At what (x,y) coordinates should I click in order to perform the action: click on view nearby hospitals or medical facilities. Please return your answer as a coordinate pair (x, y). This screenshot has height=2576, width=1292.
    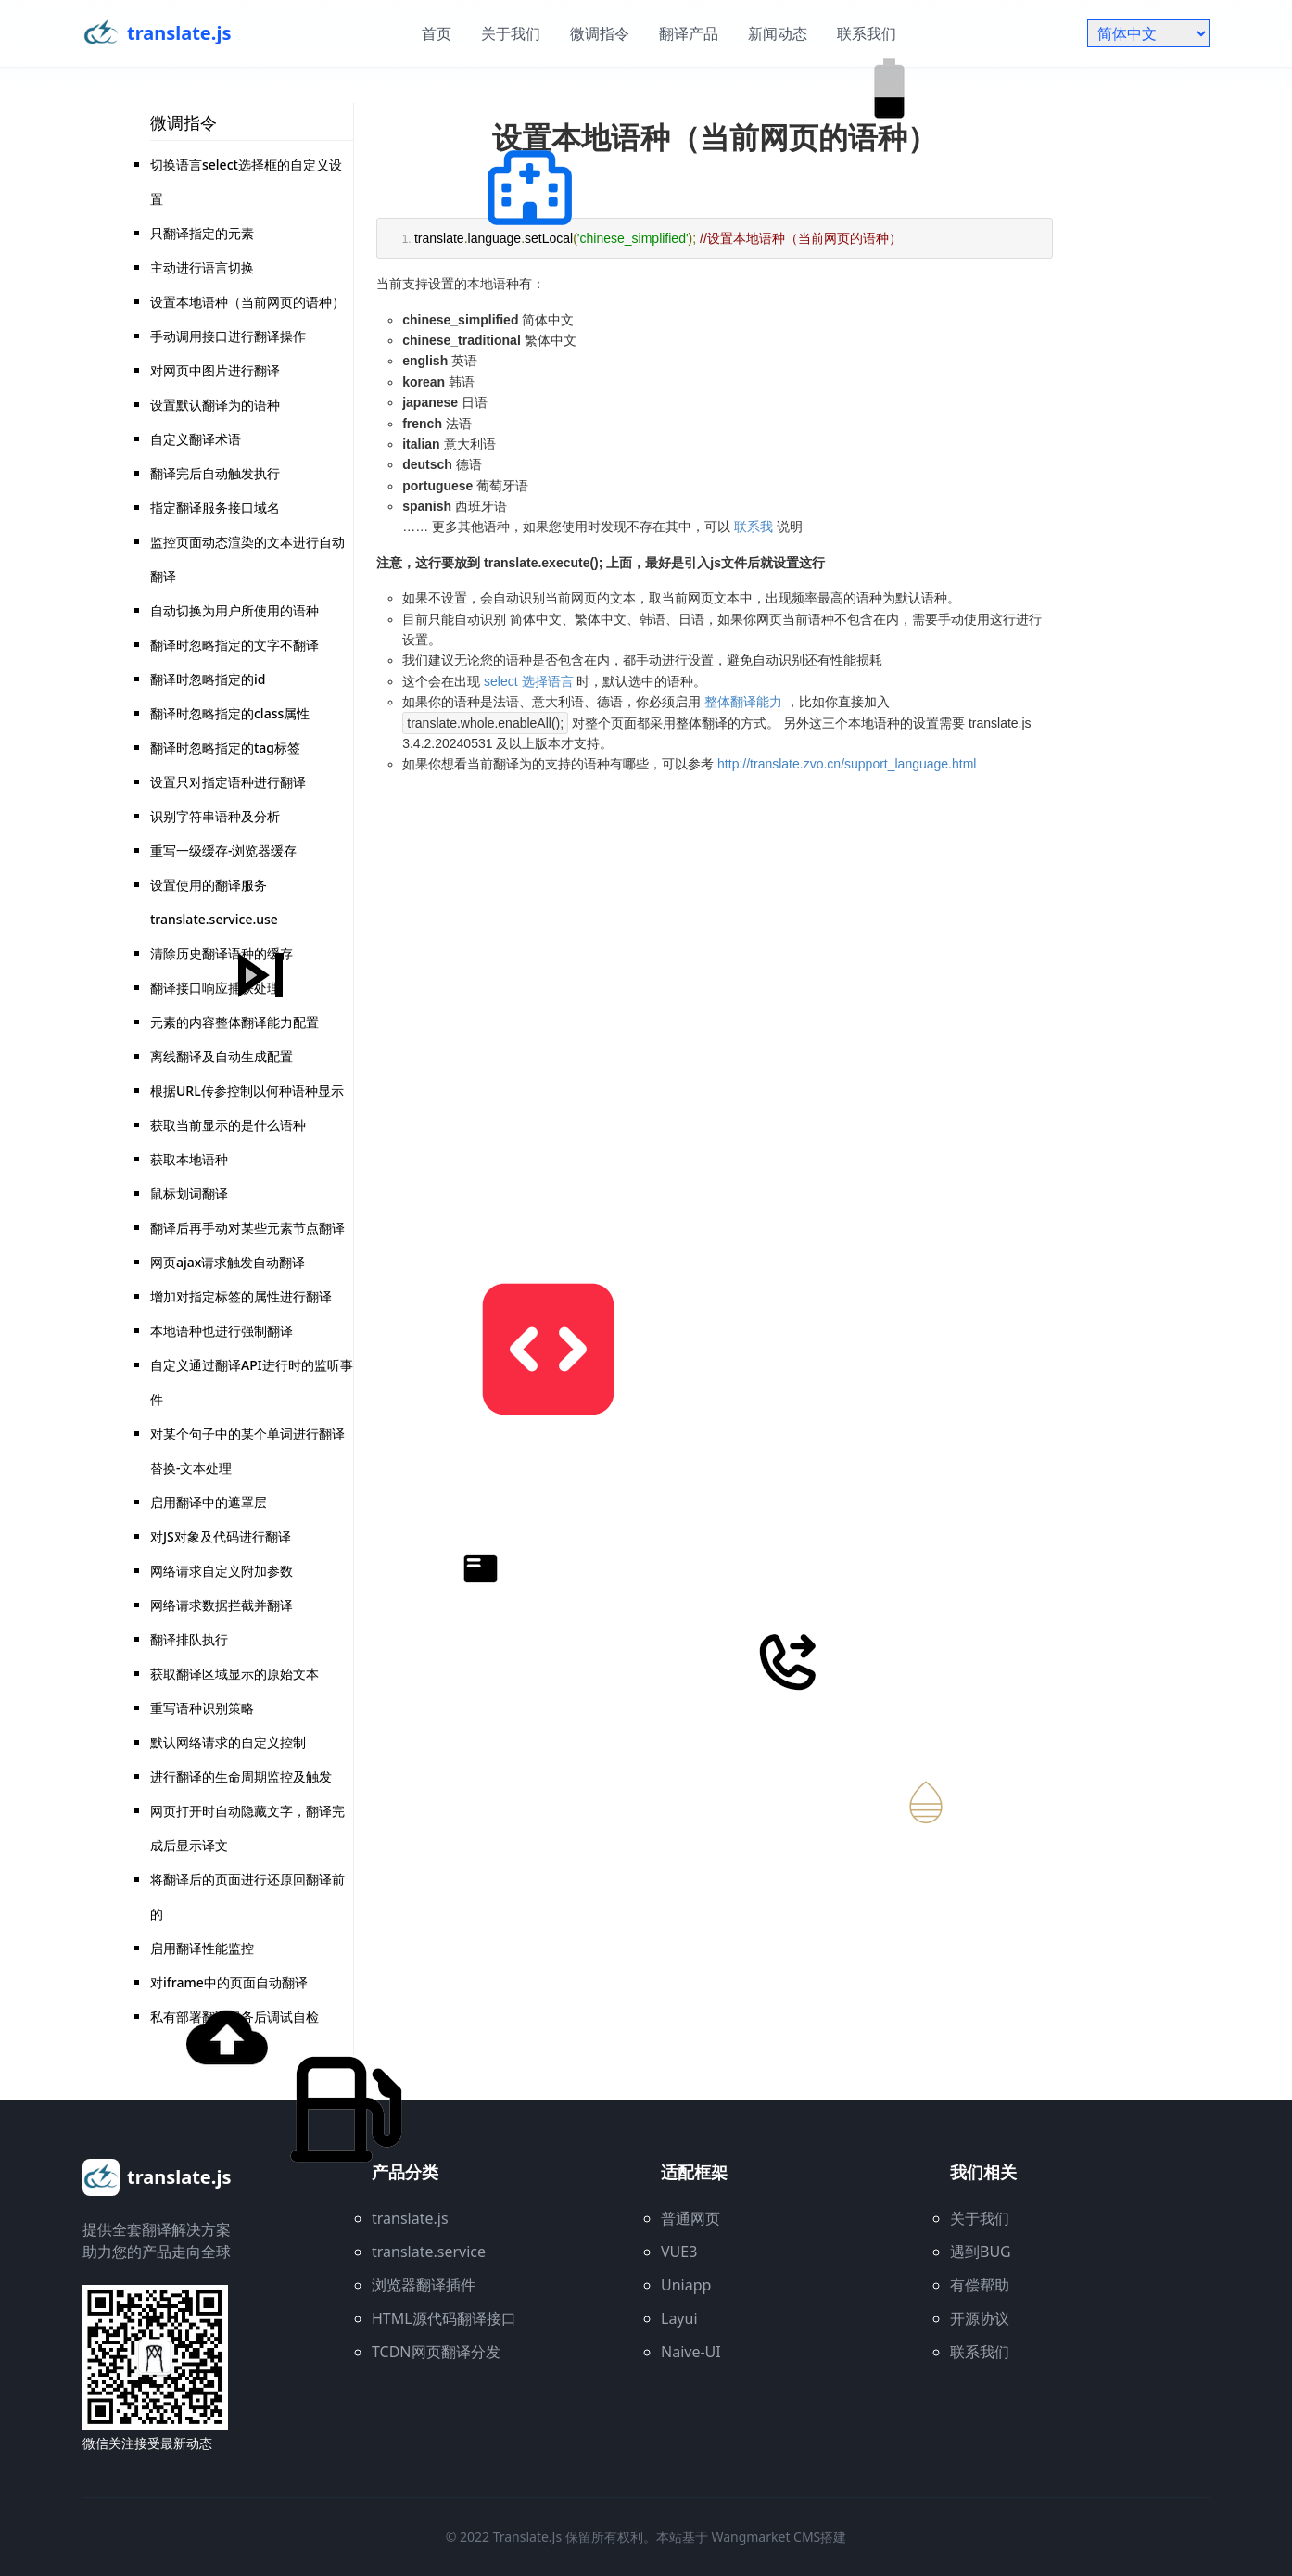
    Looking at the image, I should click on (529, 187).